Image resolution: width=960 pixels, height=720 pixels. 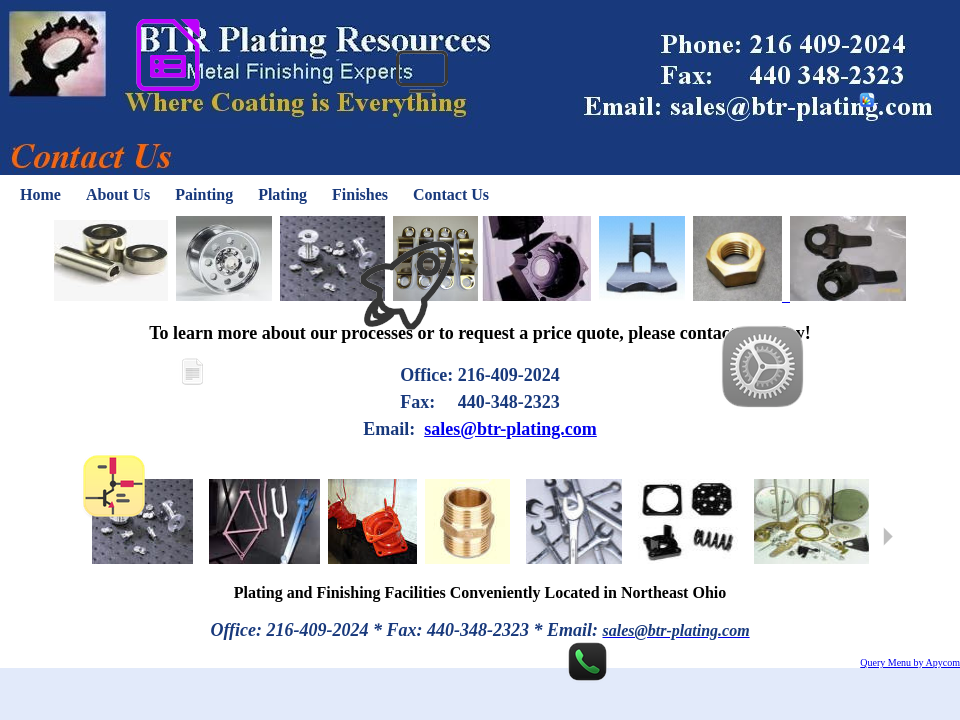 What do you see at coordinates (192, 371) in the screenshot?
I see `open a text file` at bounding box center [192, 371].